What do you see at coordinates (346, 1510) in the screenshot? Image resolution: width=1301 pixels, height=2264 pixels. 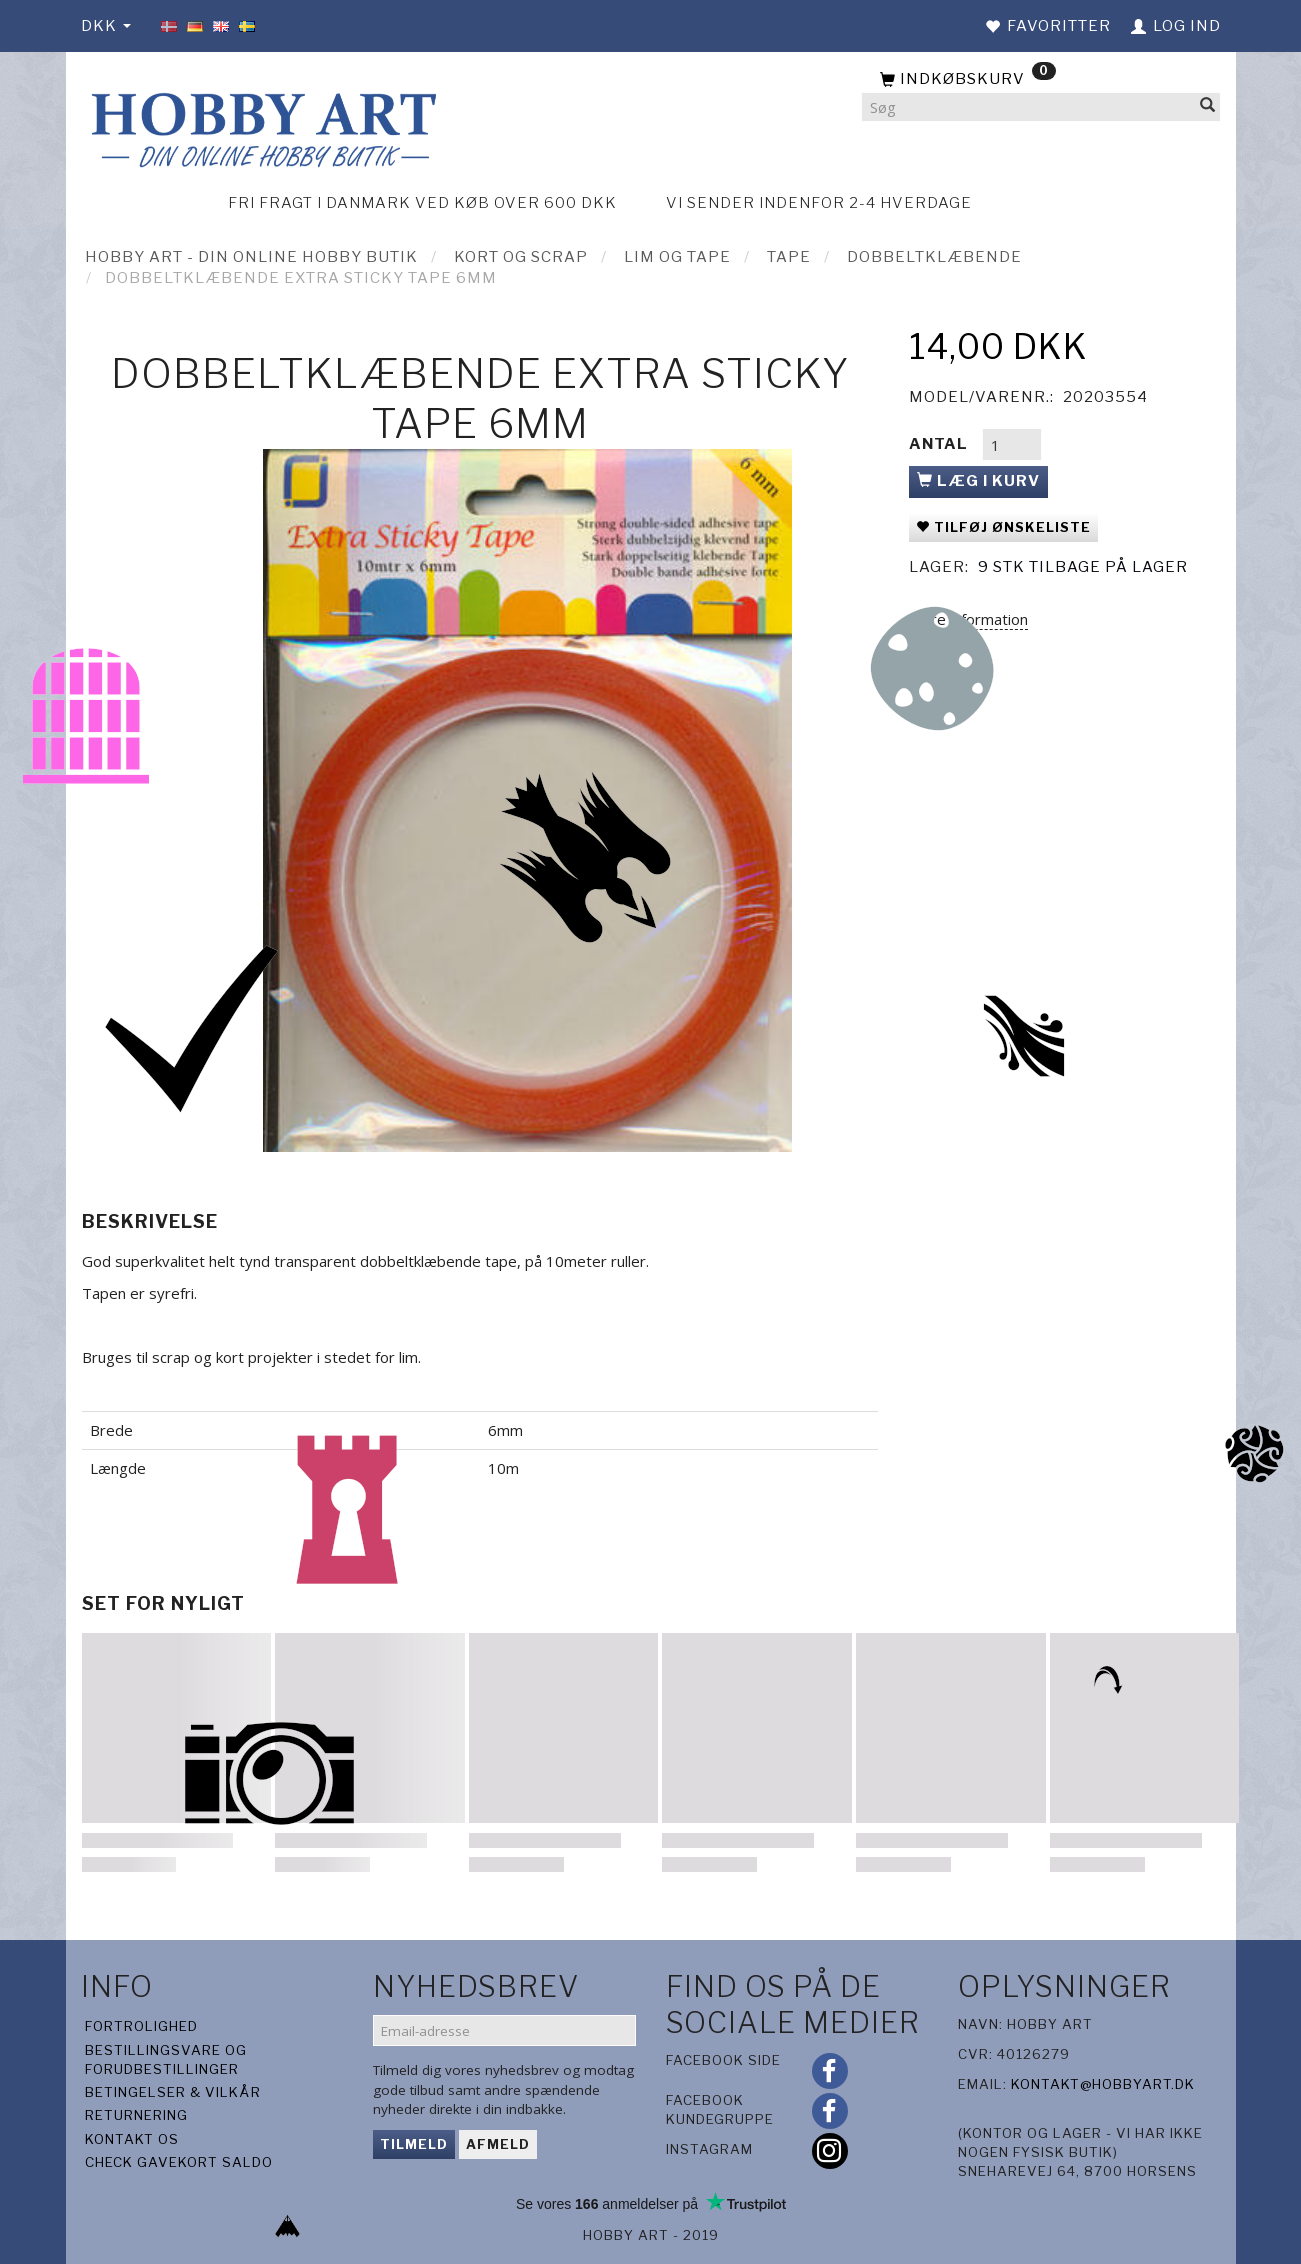 I see `access a locked or secured game level` at bounding box center [346, 1510].